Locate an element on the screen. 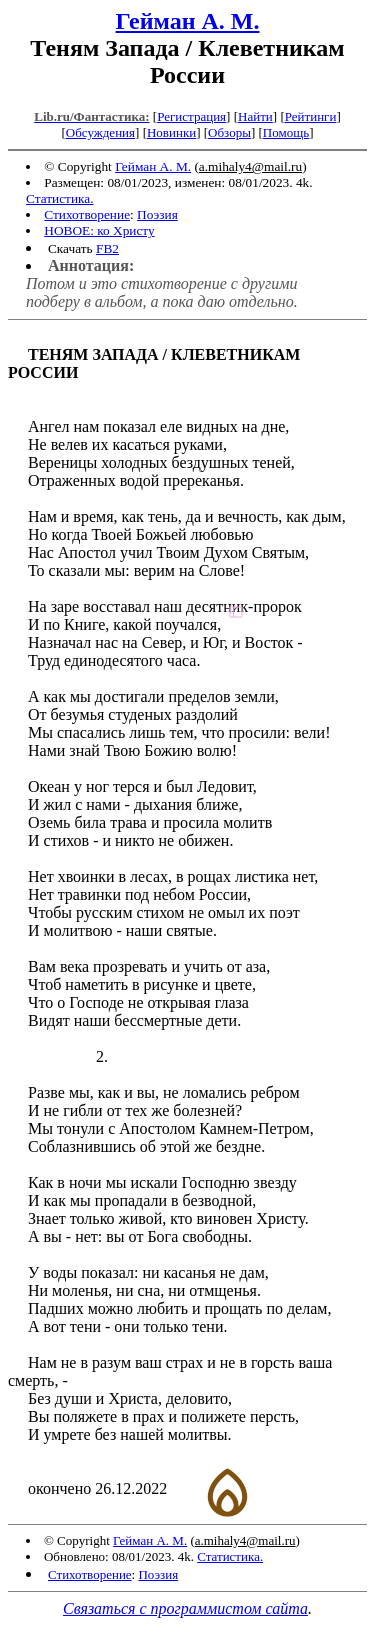 Image resolution: width=375 pixels, height=1651 pixels. toggle sidebar navigation panel is located at coordinates (236, 612).